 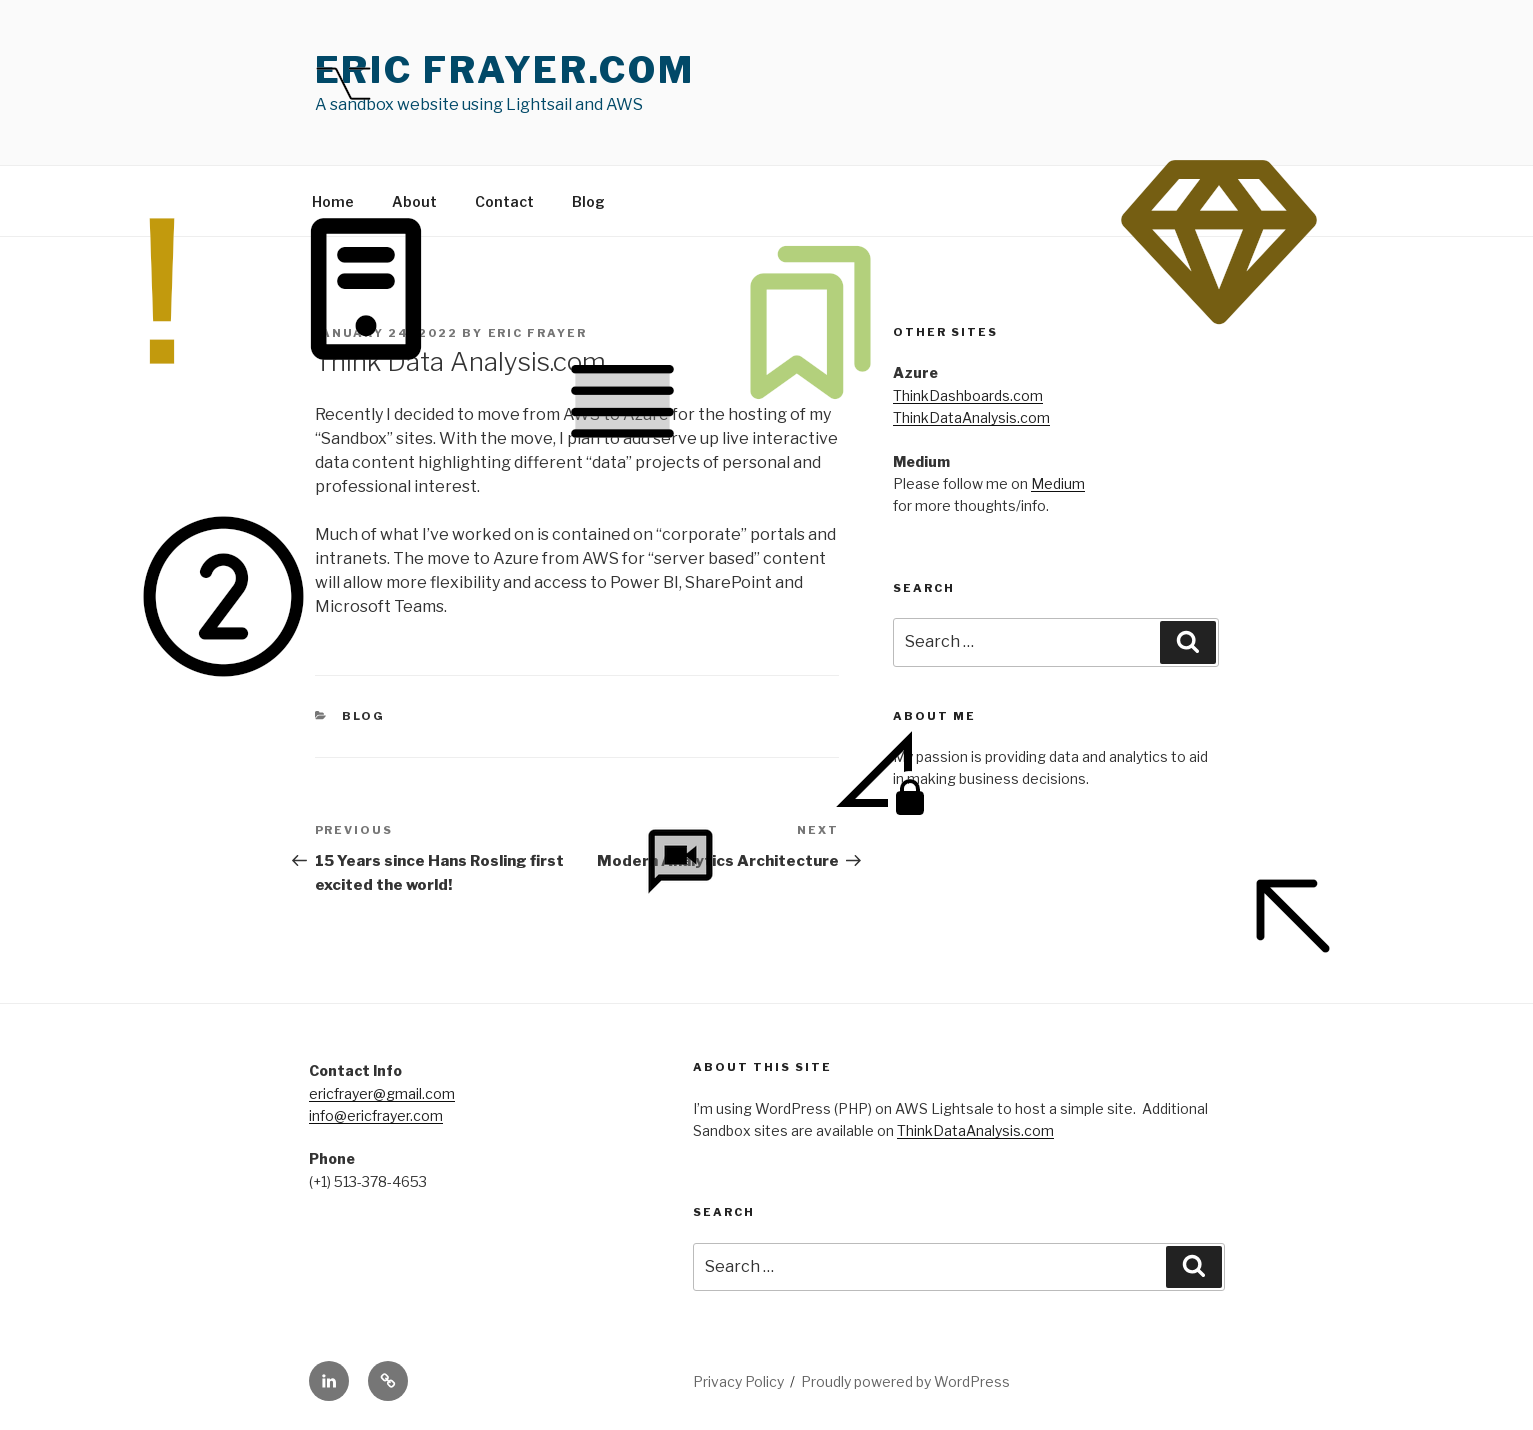 What do you see at coordinates (162, 291) in the screenshot?
I see `indicates a warning or important notice` at bounding box center [162, 291].